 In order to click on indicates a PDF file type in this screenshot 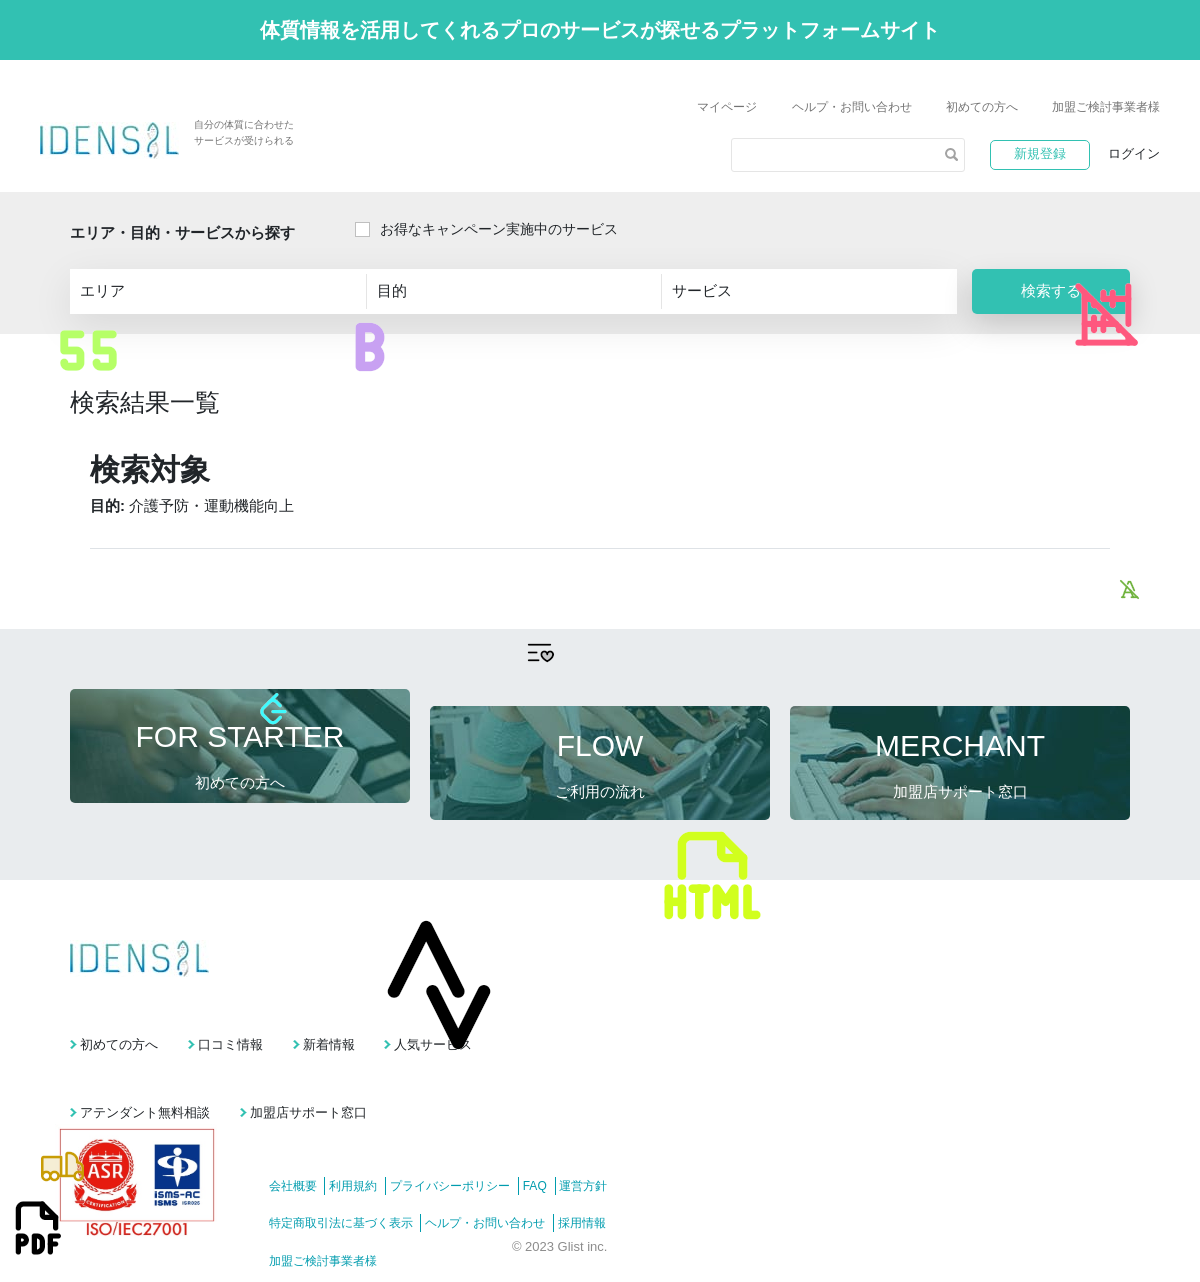, I will do `click(37, 1228)`.